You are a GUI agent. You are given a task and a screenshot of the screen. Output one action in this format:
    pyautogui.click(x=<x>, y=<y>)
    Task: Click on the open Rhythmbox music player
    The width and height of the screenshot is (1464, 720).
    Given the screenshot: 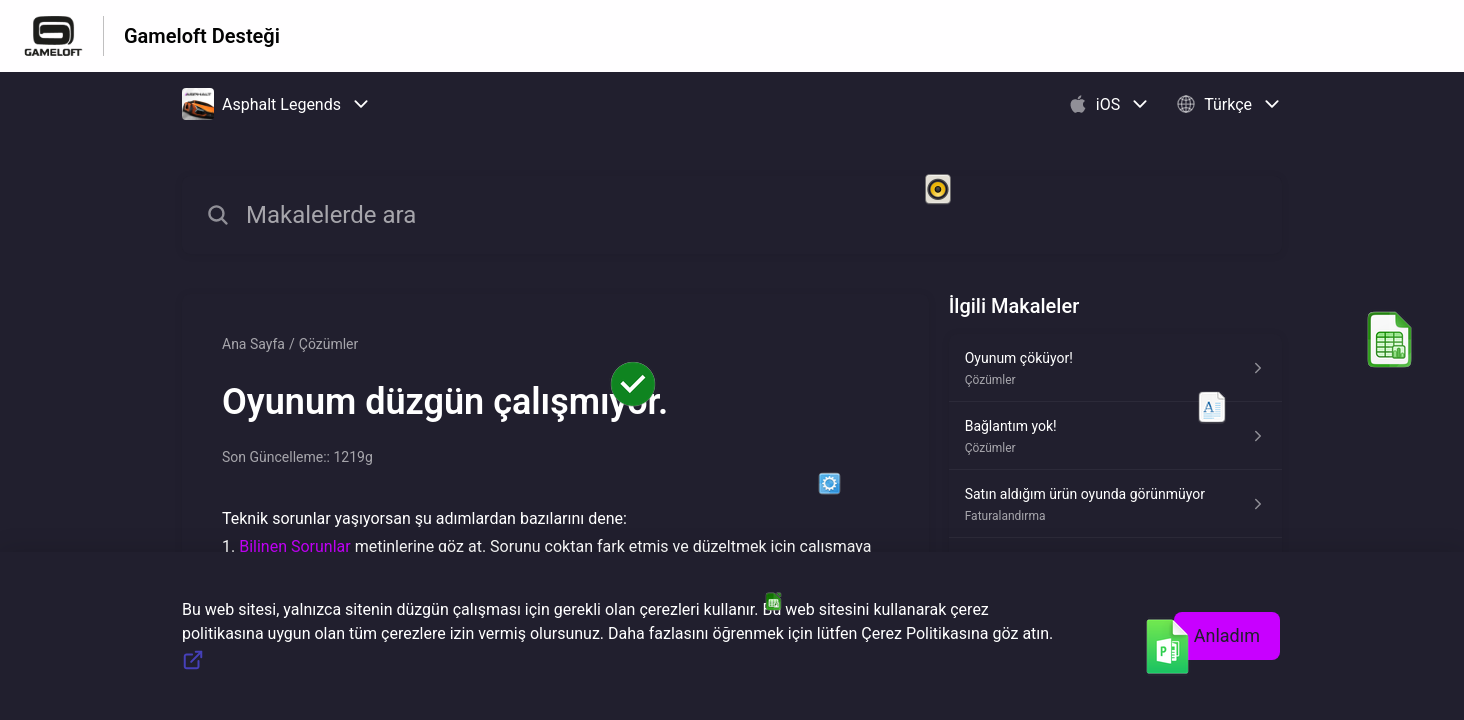 What is the action you would take?
    pyautogui.click(x=938, y=189)
    